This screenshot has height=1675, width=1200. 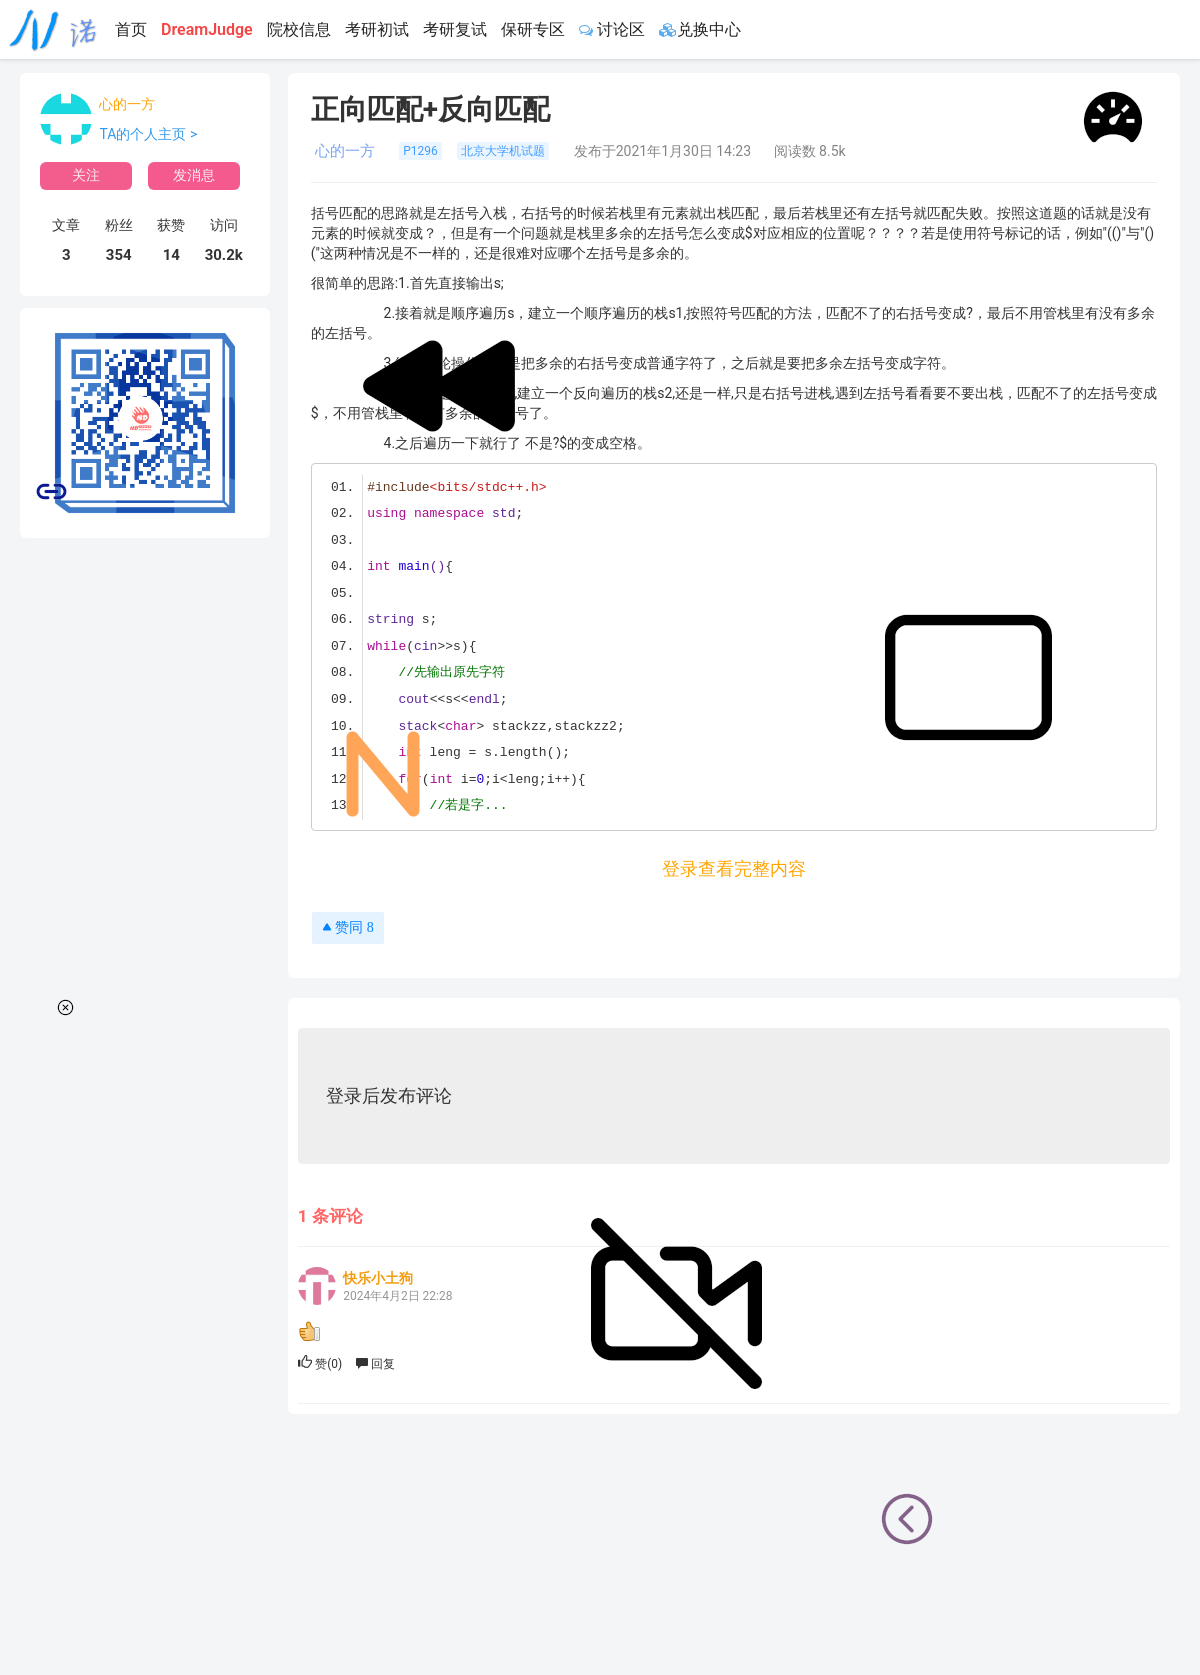 What do you see at coordinates (65, 1007) in the screenshot?
I see `close or dismiss a dialog` at bounding box center [65, 1007].